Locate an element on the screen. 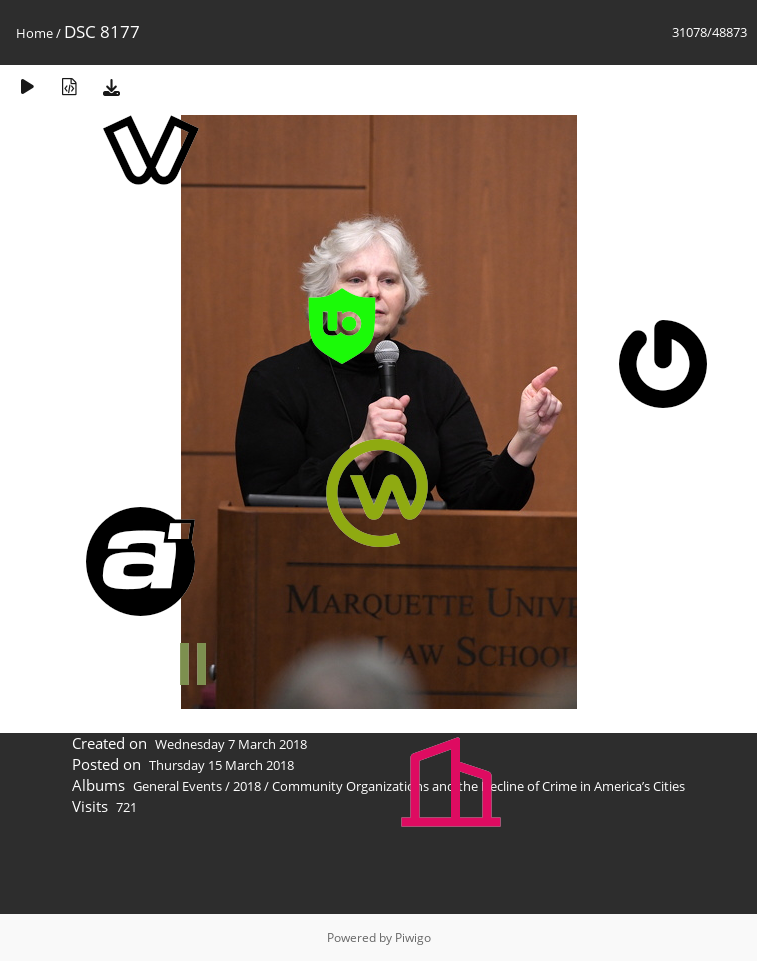  link or sign in to viva wallet payment services is located at coordinates (151, 150).